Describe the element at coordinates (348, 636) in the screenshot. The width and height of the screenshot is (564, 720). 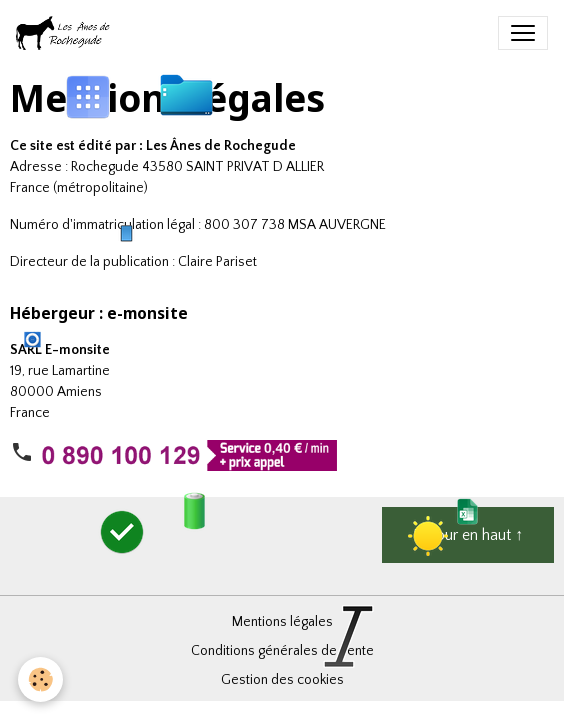
I see `apply italic formatting to selected text` at that location.